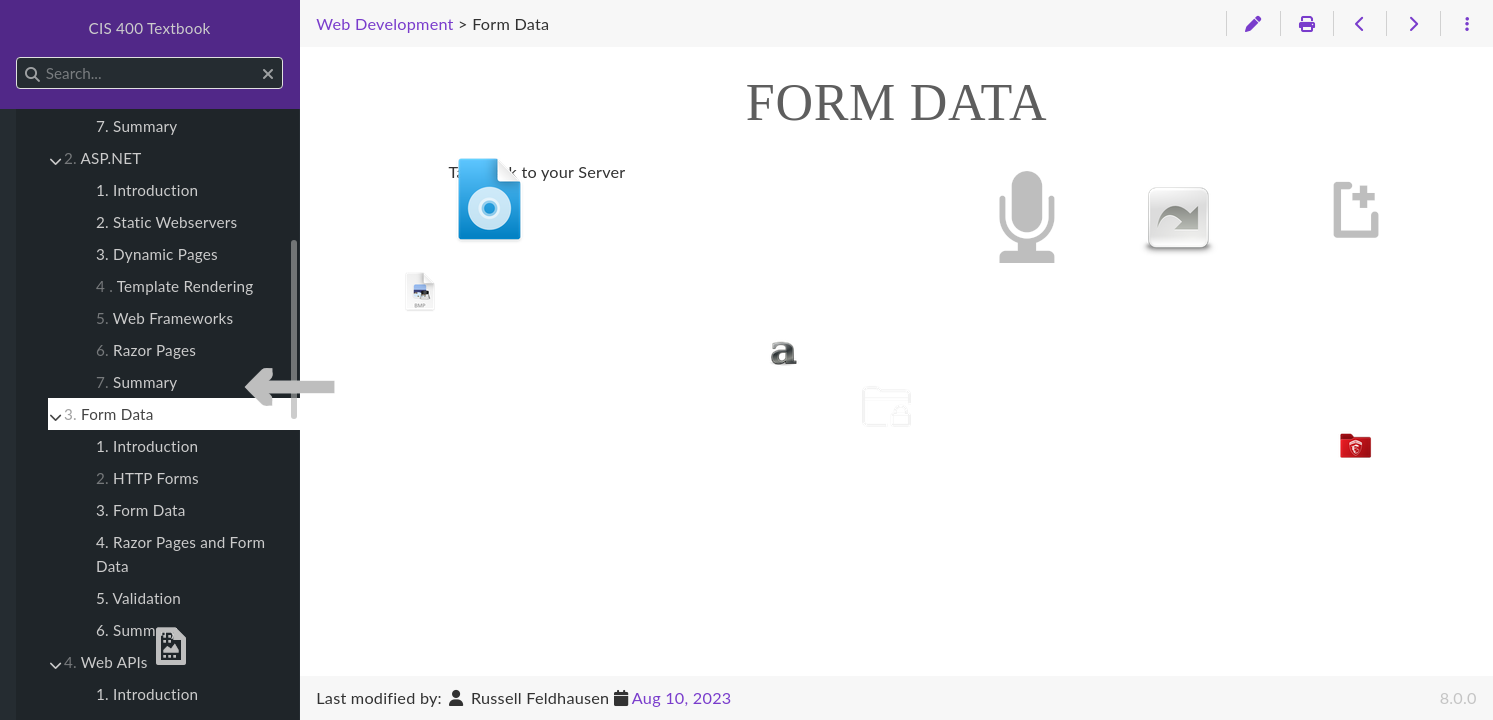 The height and width of the screenshot is (720, 1493). What do you see at coordinates (291, 387) in the screenshot?
I see `play previous track in playlist` at bounding box center [291, 387].